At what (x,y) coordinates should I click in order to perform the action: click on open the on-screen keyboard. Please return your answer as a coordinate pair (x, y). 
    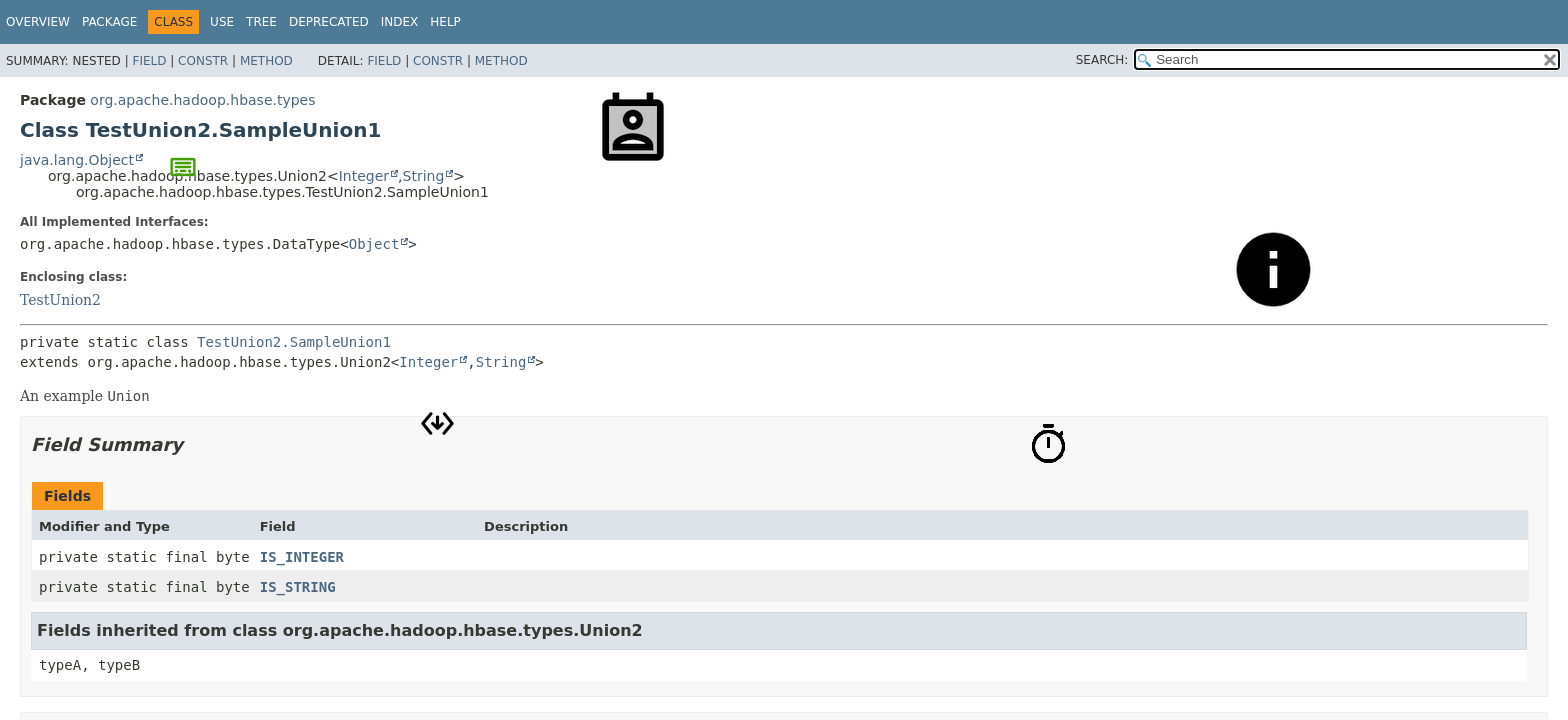
    Looking at the image, I should click on (183, 167).